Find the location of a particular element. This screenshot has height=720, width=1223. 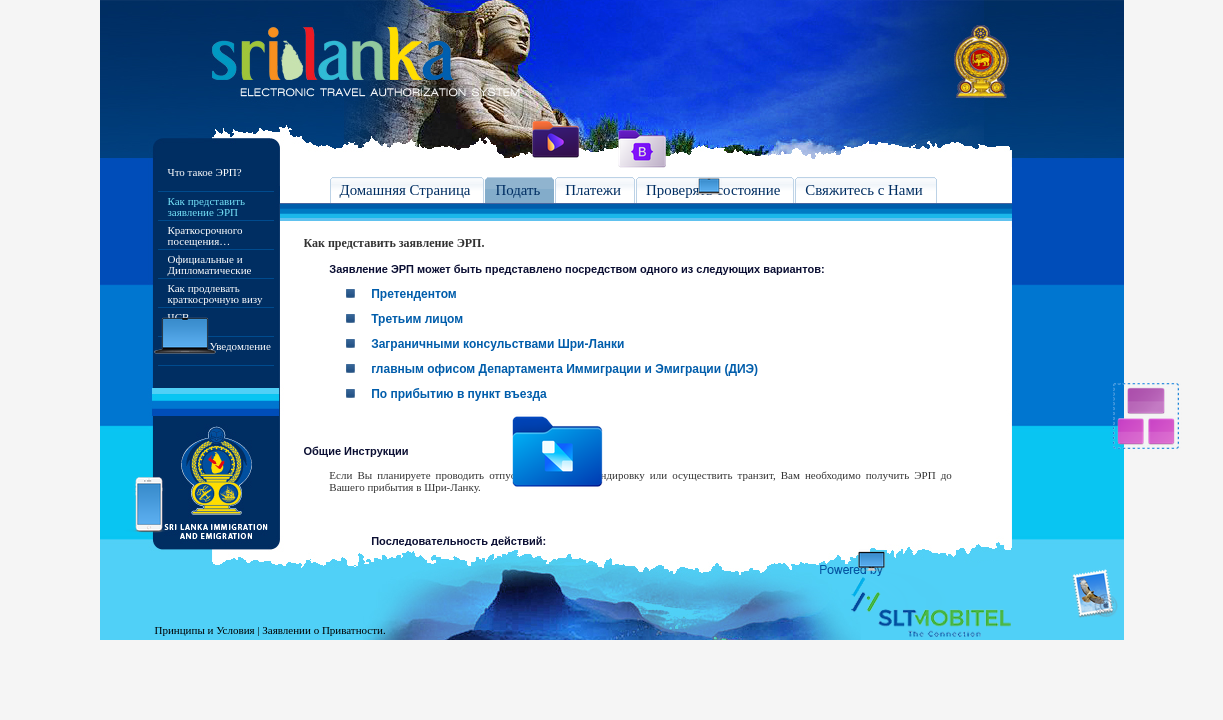

open wondershare uniconverter project folder is located at coordinates (555, 140).